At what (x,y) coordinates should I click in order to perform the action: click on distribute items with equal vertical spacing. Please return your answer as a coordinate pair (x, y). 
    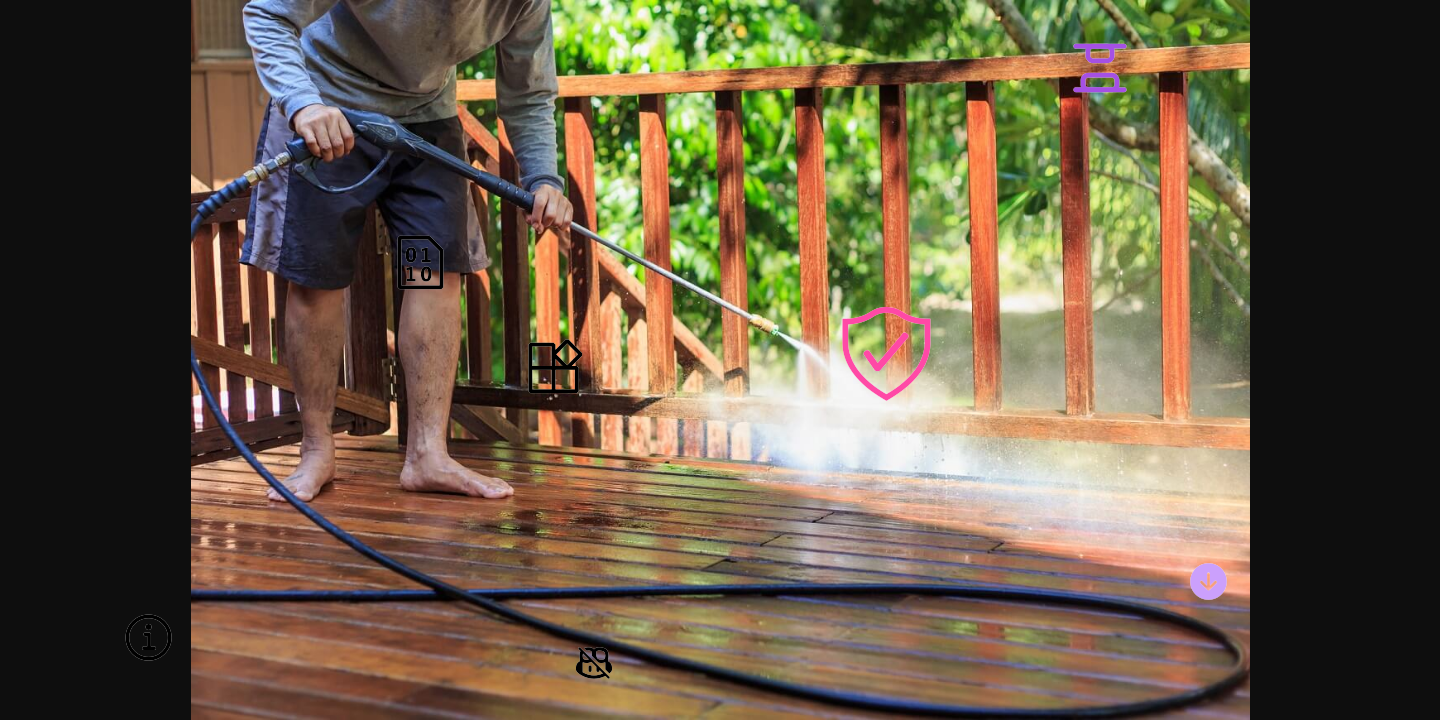
    Looking at the image, I should click on (1100, 68).